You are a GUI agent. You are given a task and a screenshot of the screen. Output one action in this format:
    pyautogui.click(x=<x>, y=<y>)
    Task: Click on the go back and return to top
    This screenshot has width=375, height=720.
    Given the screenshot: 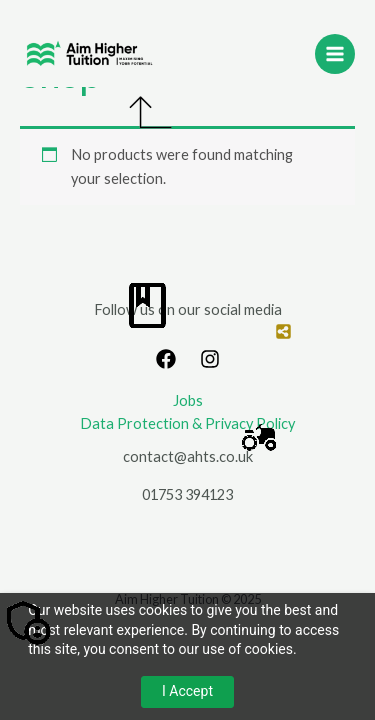 What is the action you would take?
    pyautogui.click(x=149, y=114)
    